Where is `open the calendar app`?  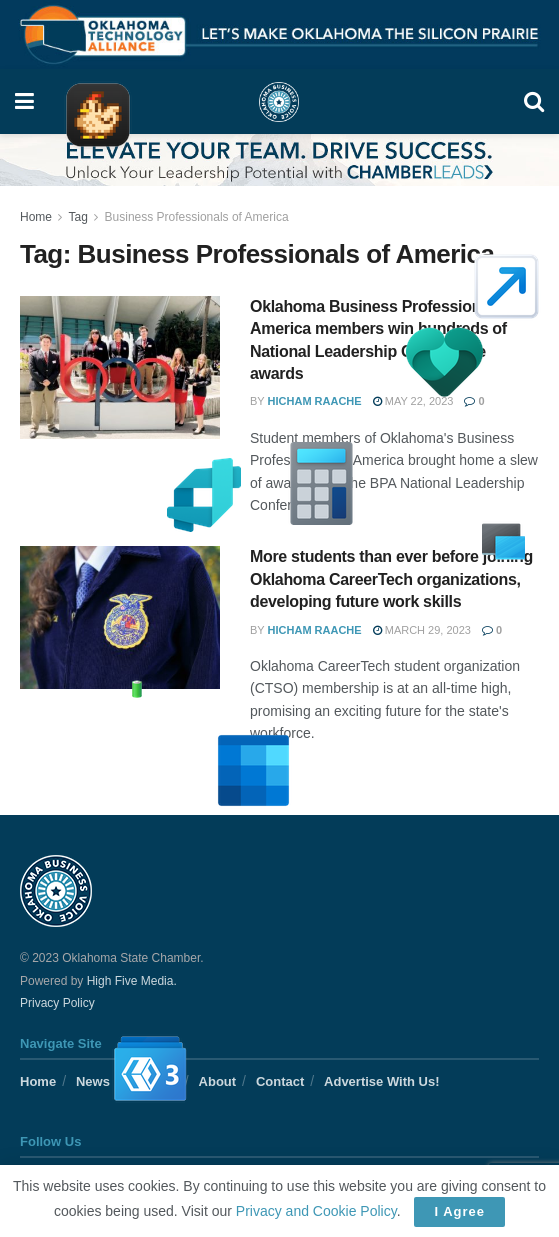
open the calendar app is located at coordinates (253, 770).